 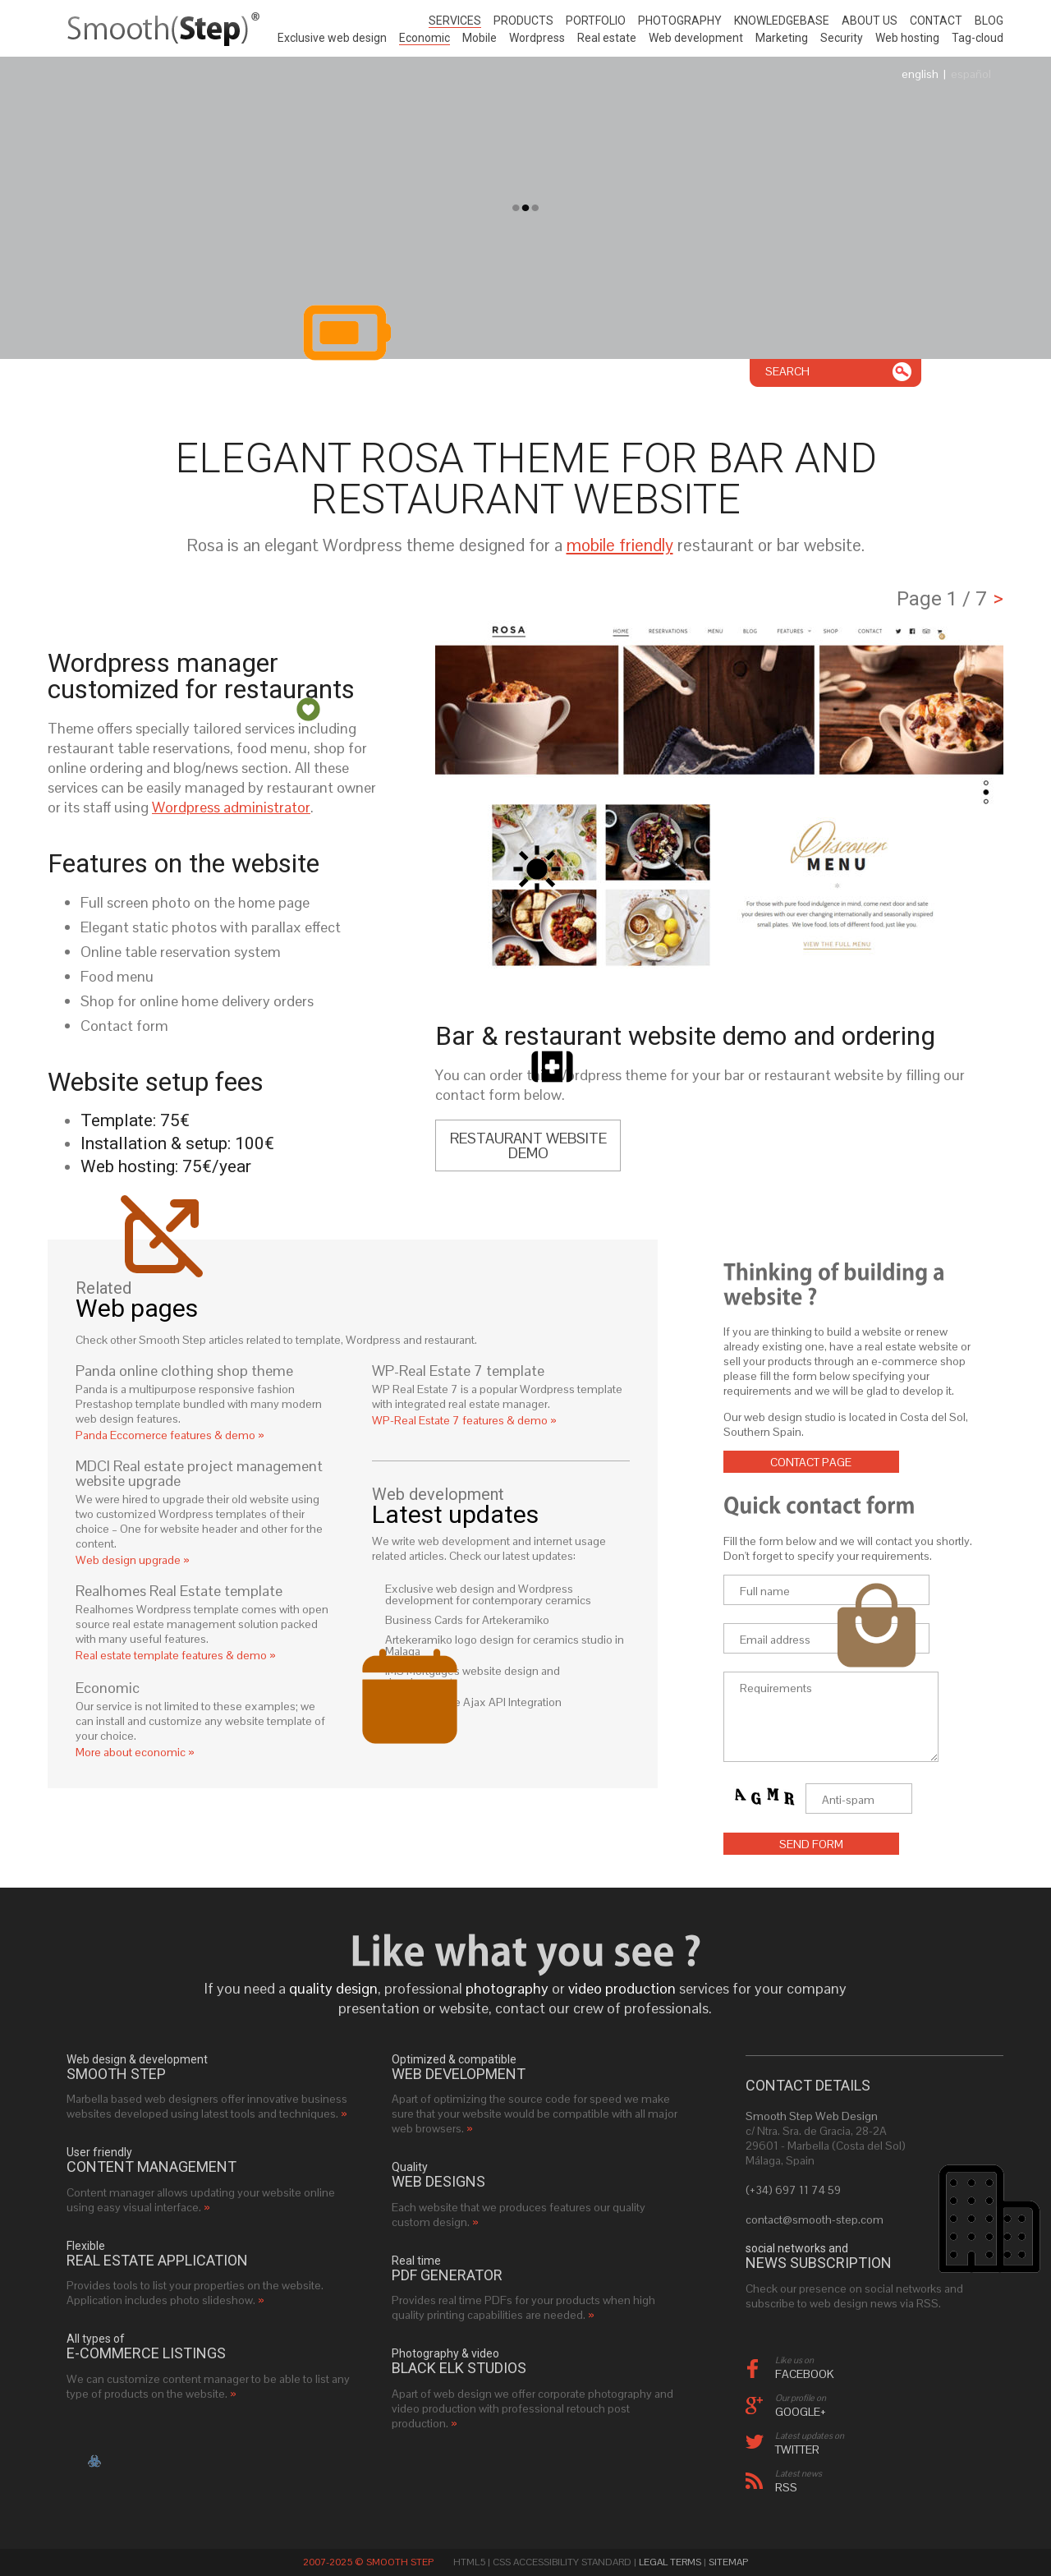 What do you see at coordinates (94, 2461) in the screenshot?
I see `indicates hazardous or dangerous content` at bounding box center [94, 2461].